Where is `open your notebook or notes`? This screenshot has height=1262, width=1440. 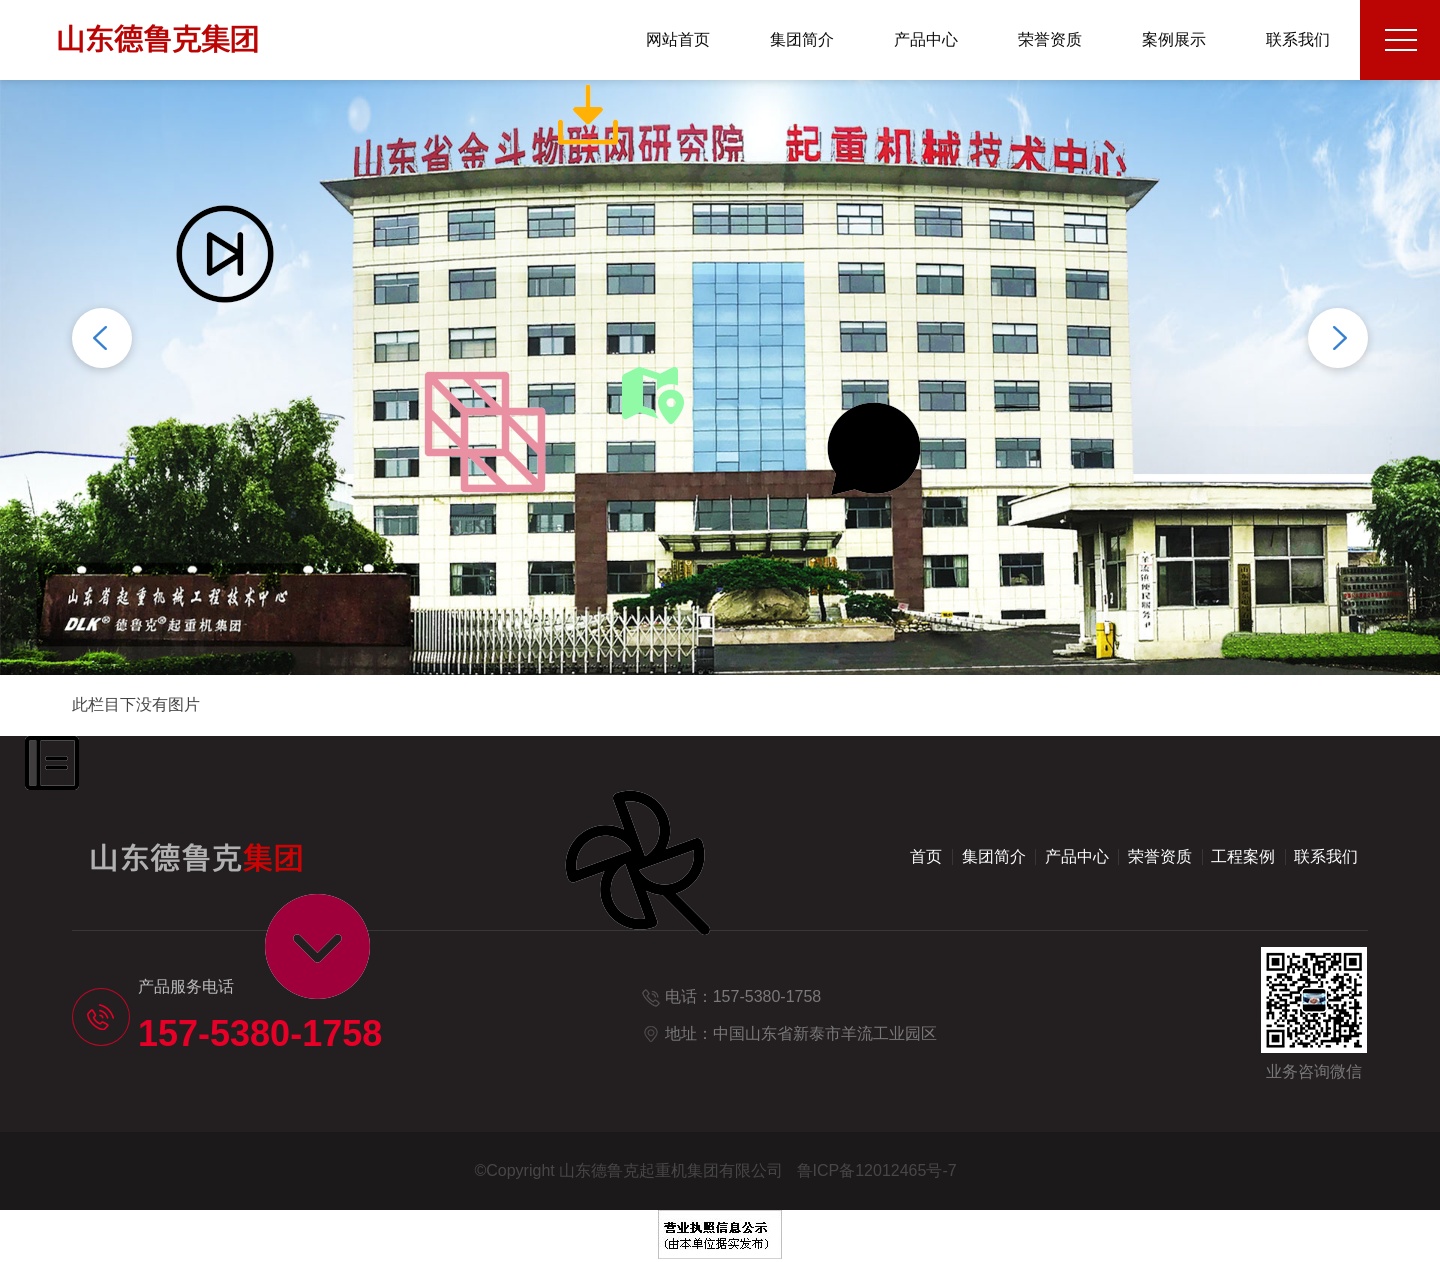 open your notebook or notes is located at coordinates (52, 763).